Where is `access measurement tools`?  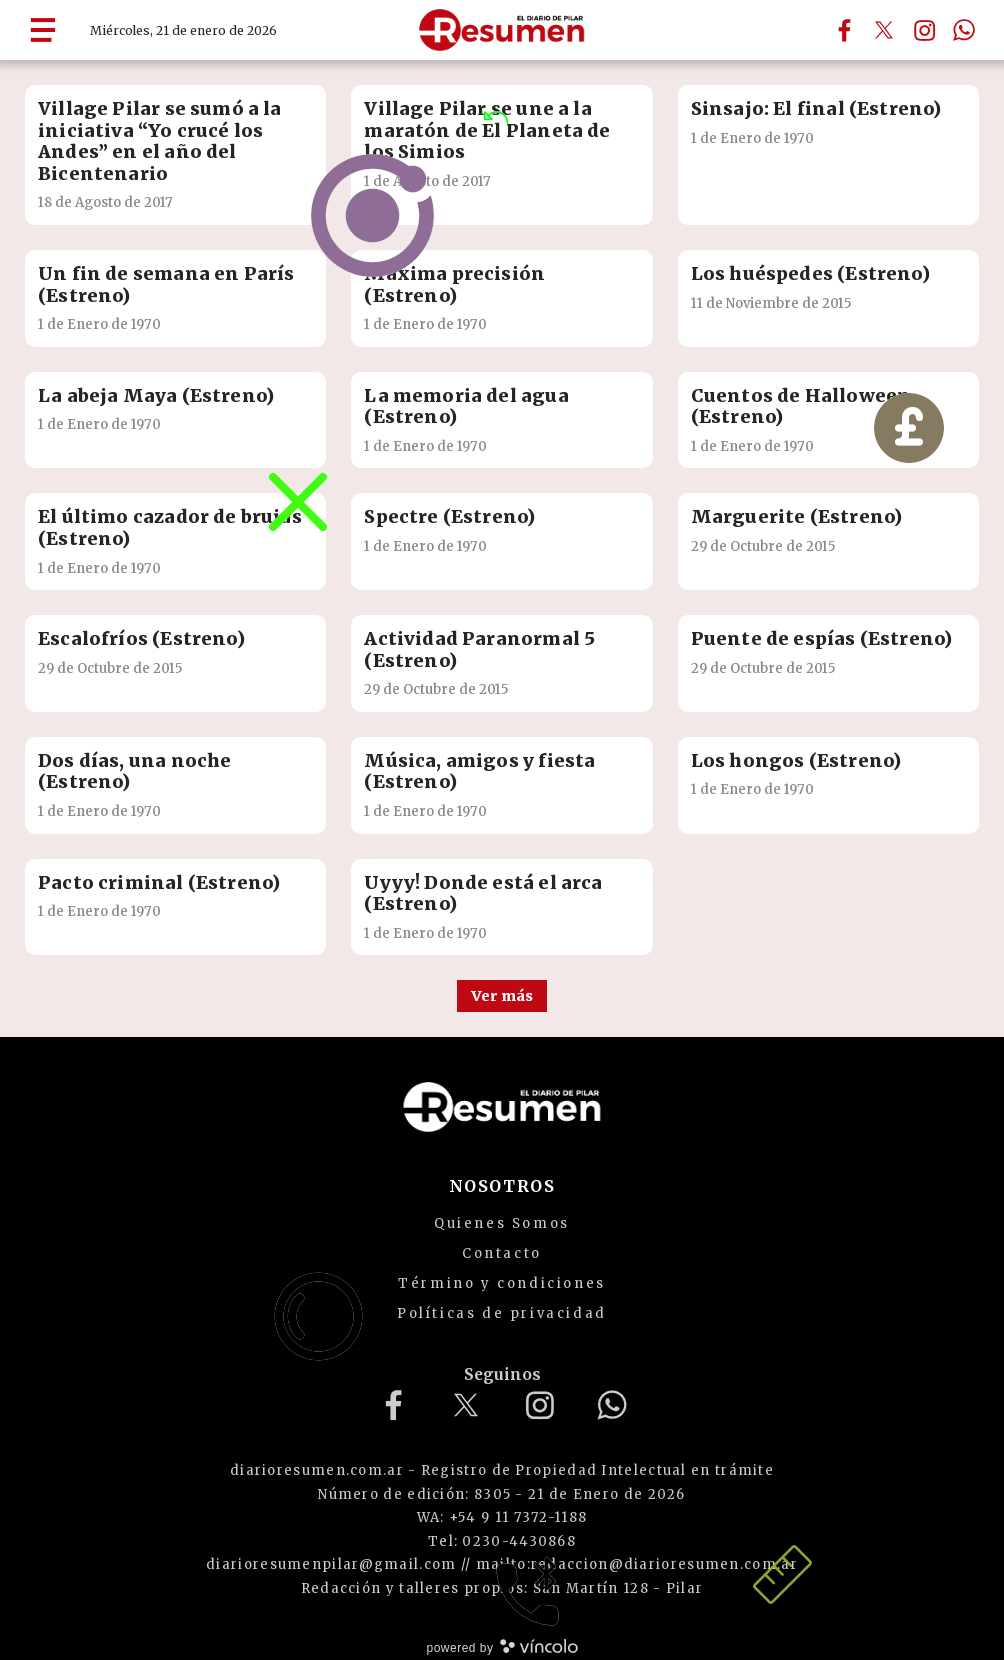
access measurement tools is located at coordinates (782, 1574).